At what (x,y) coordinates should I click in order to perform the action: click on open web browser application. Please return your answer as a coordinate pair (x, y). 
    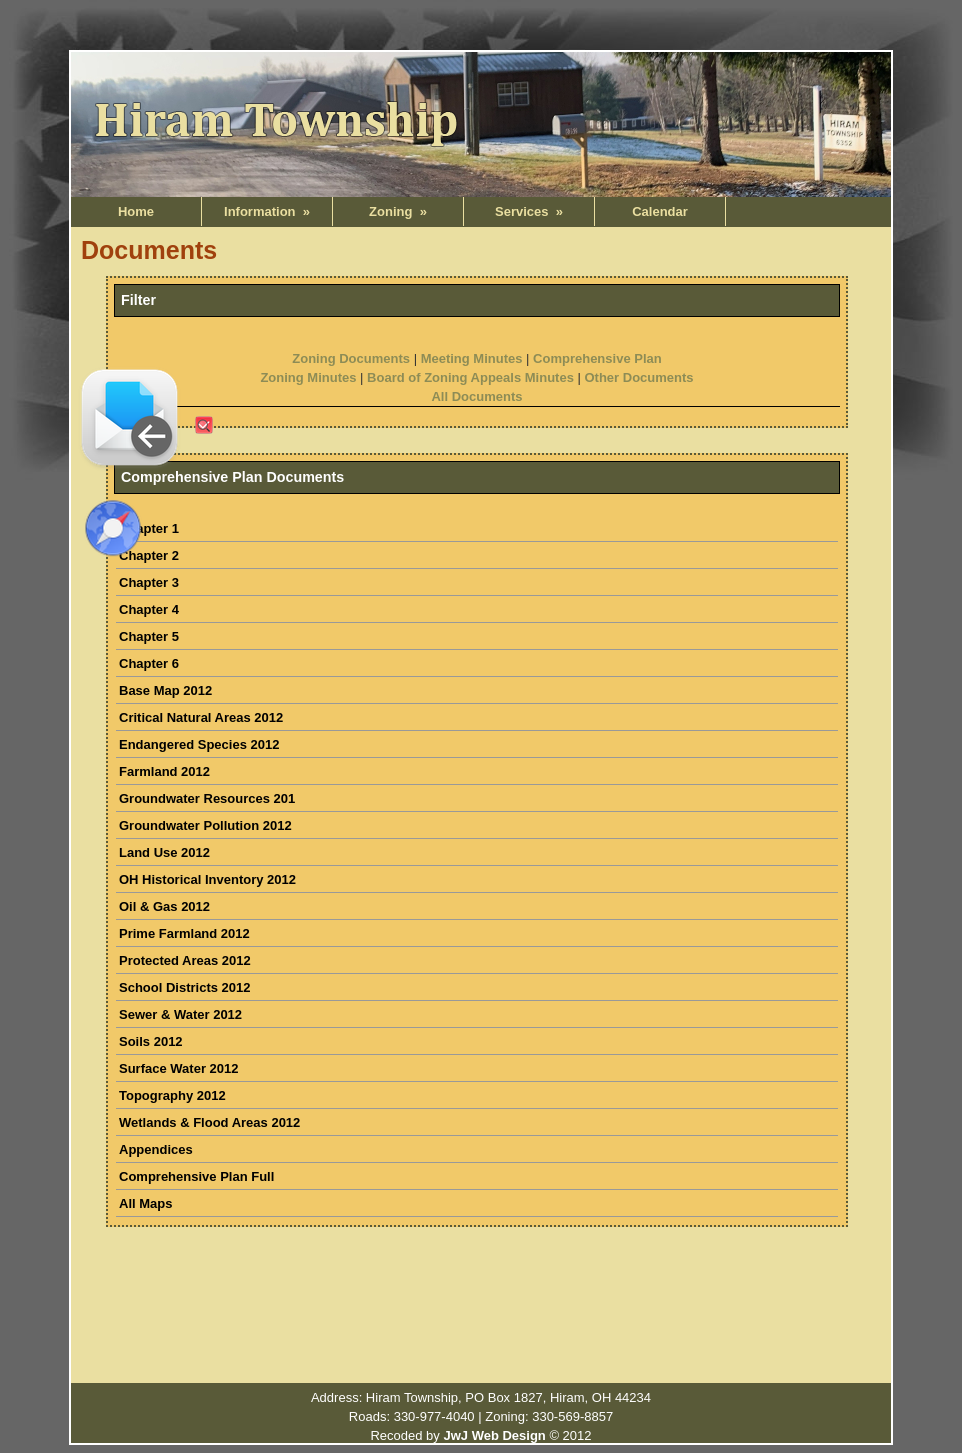
    Looking at the image, I should click on (113, 528).